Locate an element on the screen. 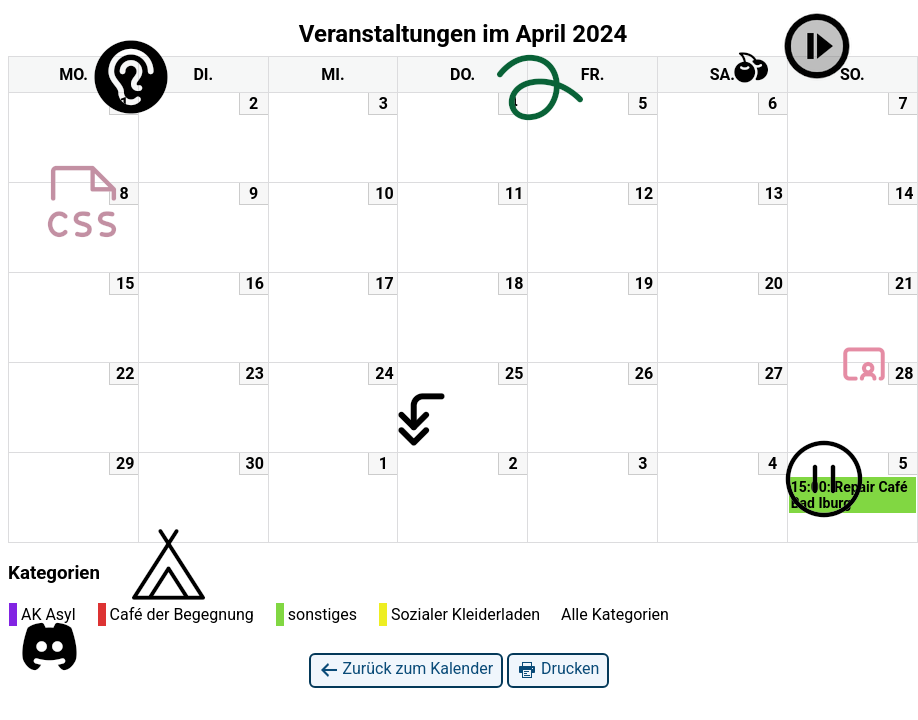  view camping or outdoor accommodations is located at coordinates (168, 568).